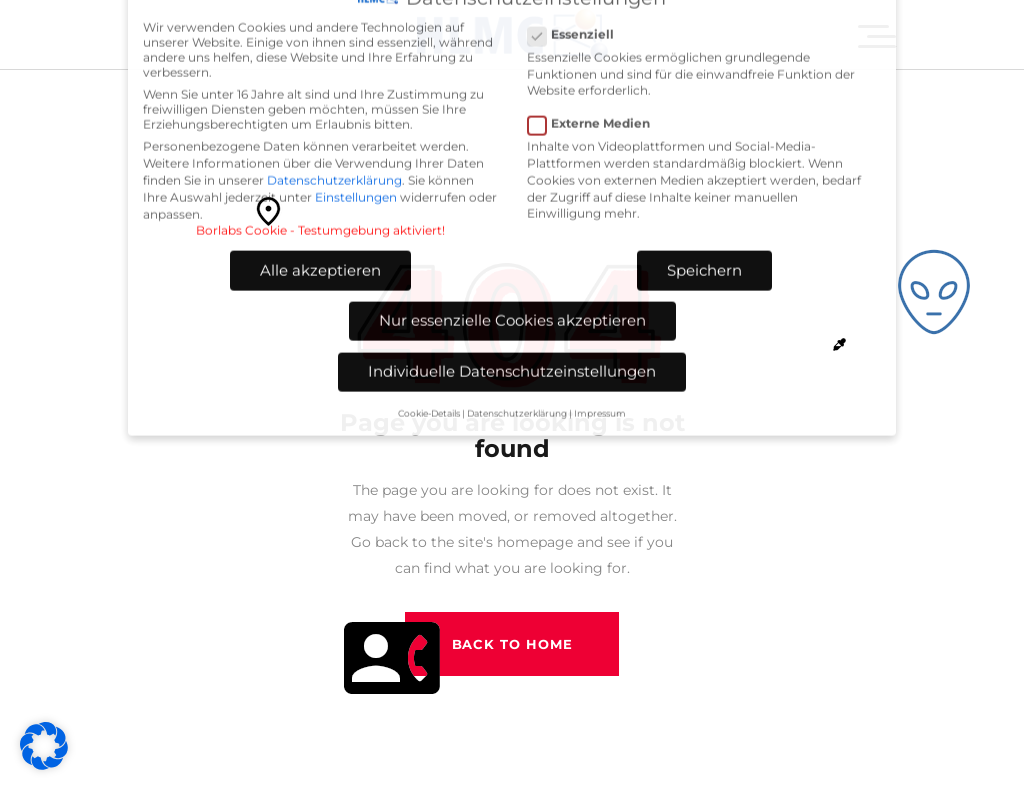 This screenshot has width=1024, height=790. What do you see at coordinates (934, 292) in the screenshot?
I see `indicates sci-fi or extraterrestrial content` at bounding box center [934, 292].